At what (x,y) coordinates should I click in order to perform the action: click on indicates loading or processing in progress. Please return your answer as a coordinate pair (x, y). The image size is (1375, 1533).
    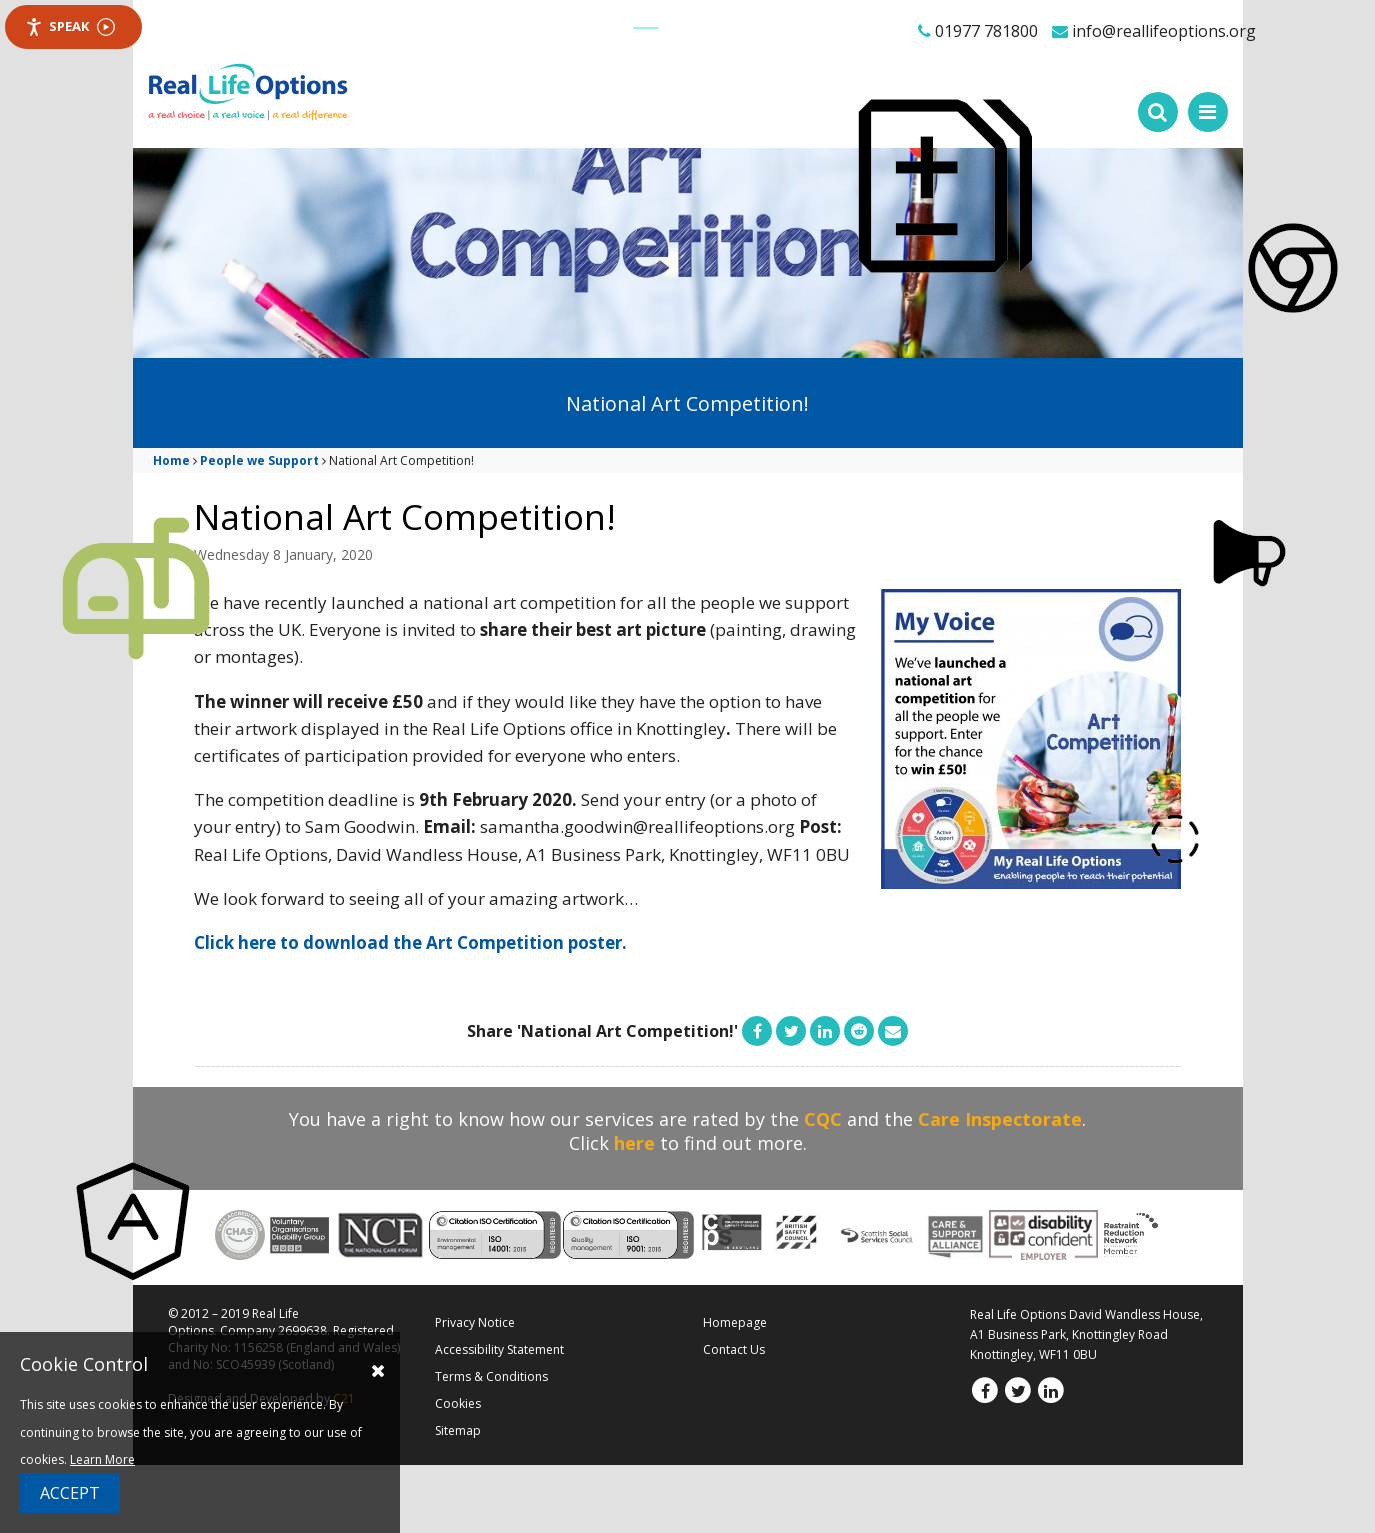
    Looking at the image, I should click on (1175, 839).